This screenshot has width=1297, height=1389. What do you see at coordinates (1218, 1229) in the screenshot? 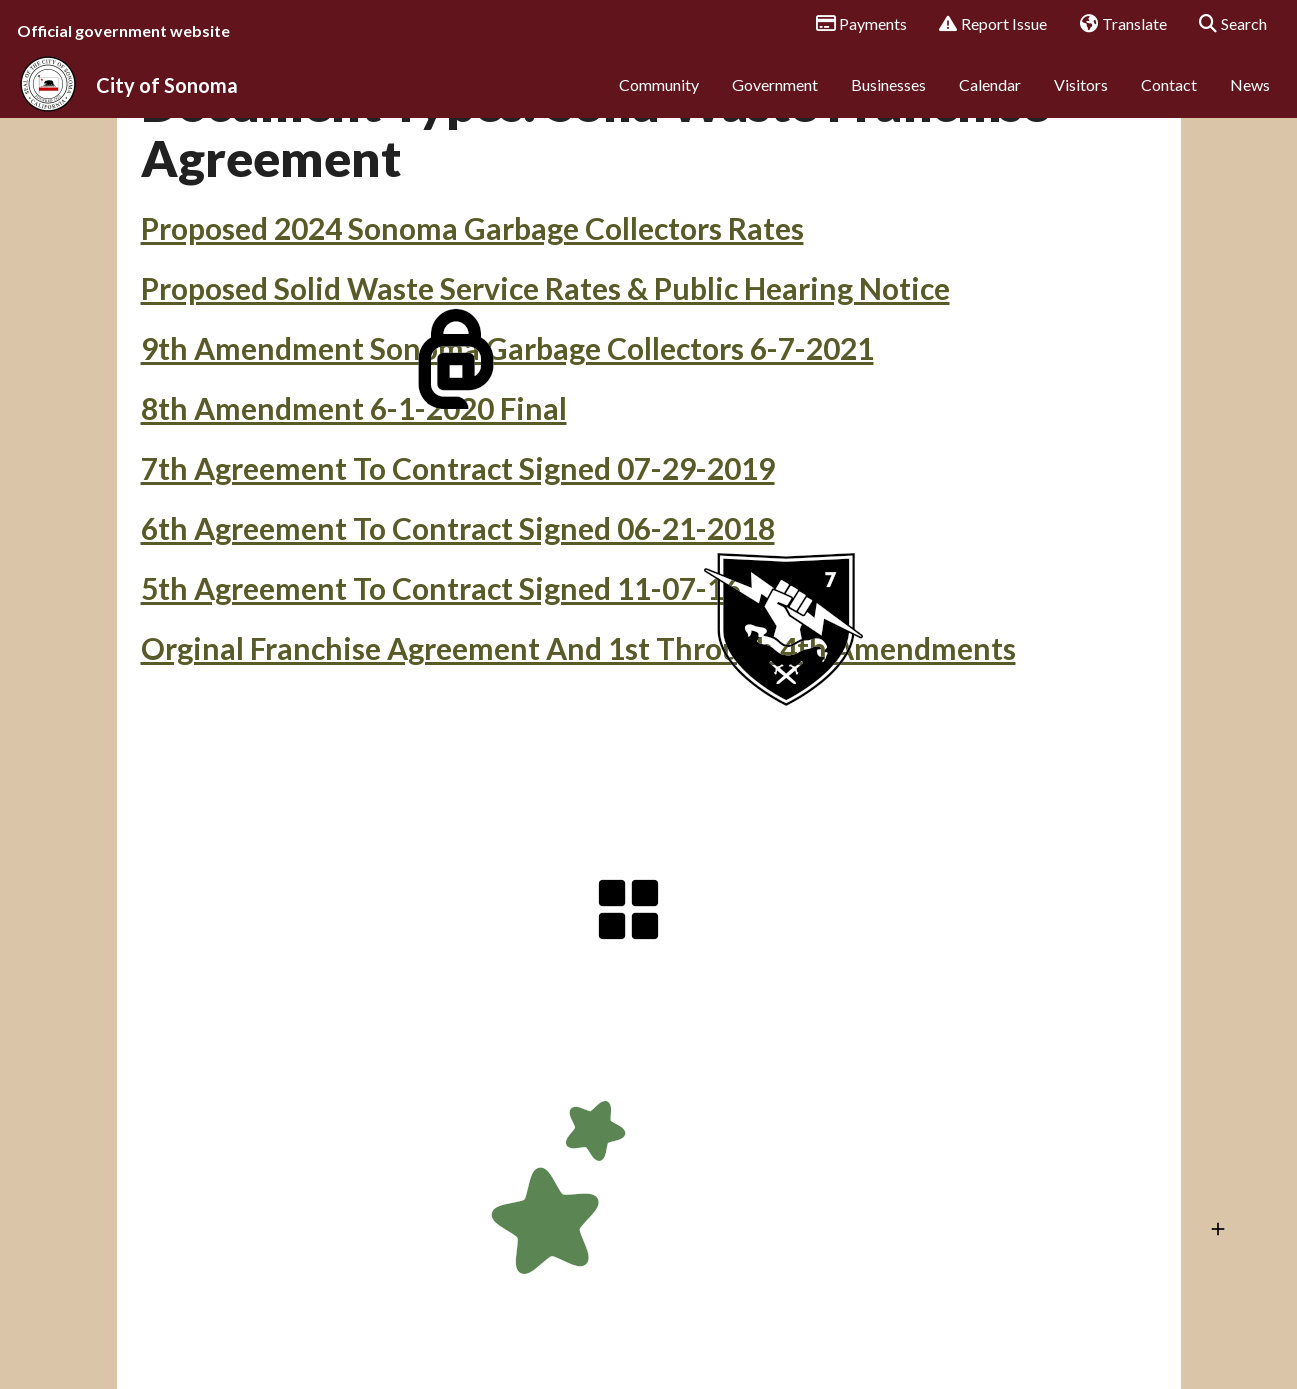
I see `add a new item` at bounding box center [1218, 1229].